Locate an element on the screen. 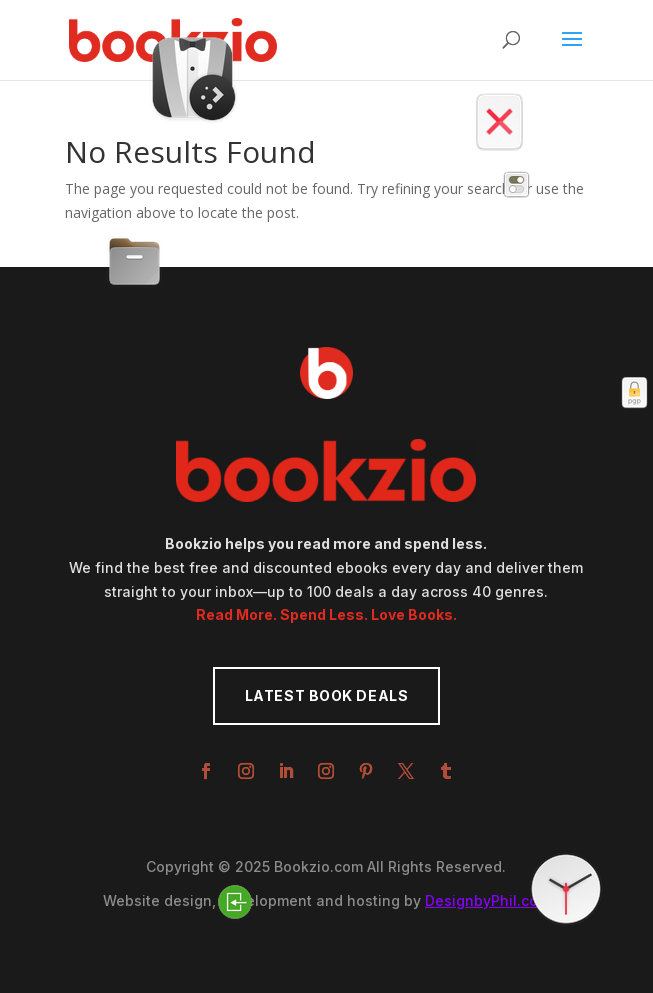 This screenshot has height=993, width=653. a broken or invalid symbolic link file is located at coordinates (499, 121).